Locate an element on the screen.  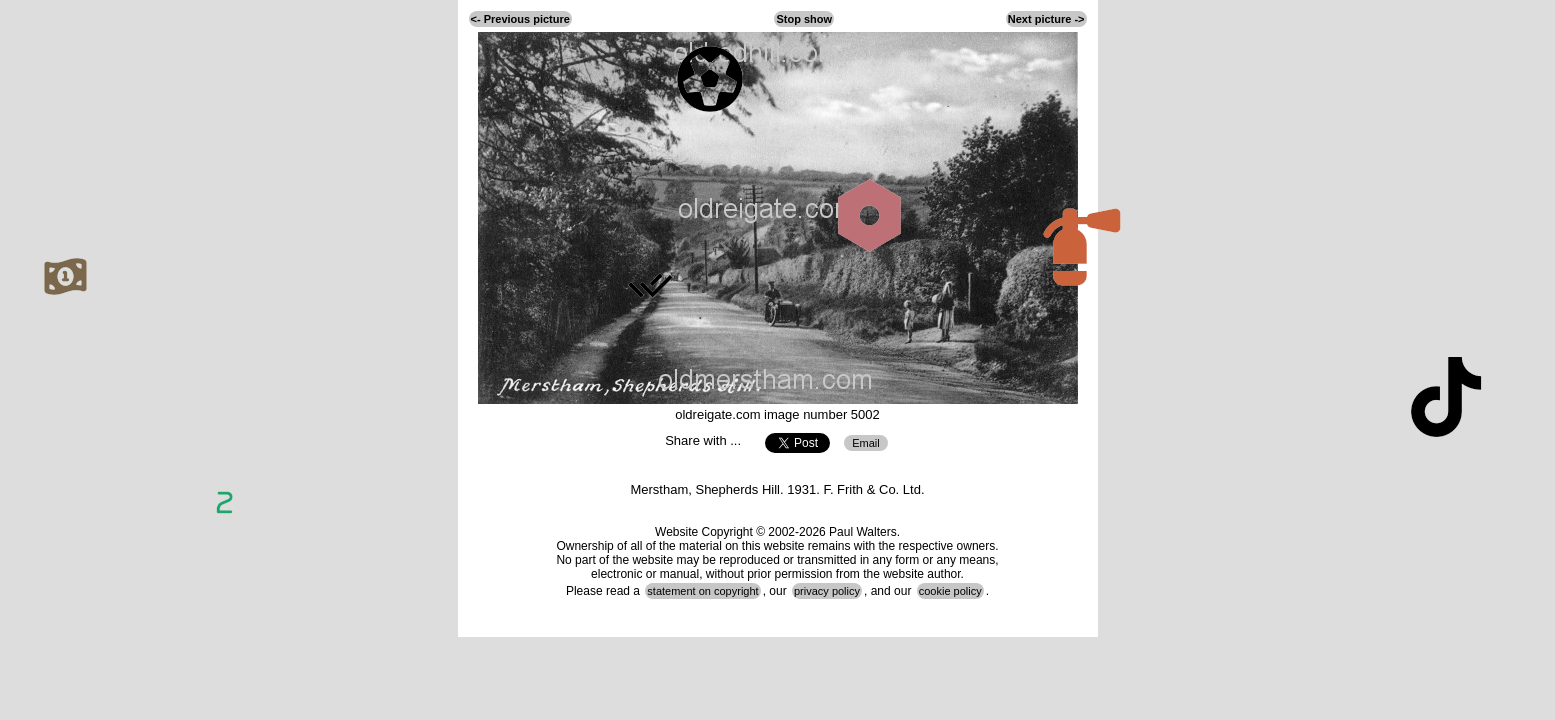
fire safety equipment indicator is located at coordinates (1082, 247).